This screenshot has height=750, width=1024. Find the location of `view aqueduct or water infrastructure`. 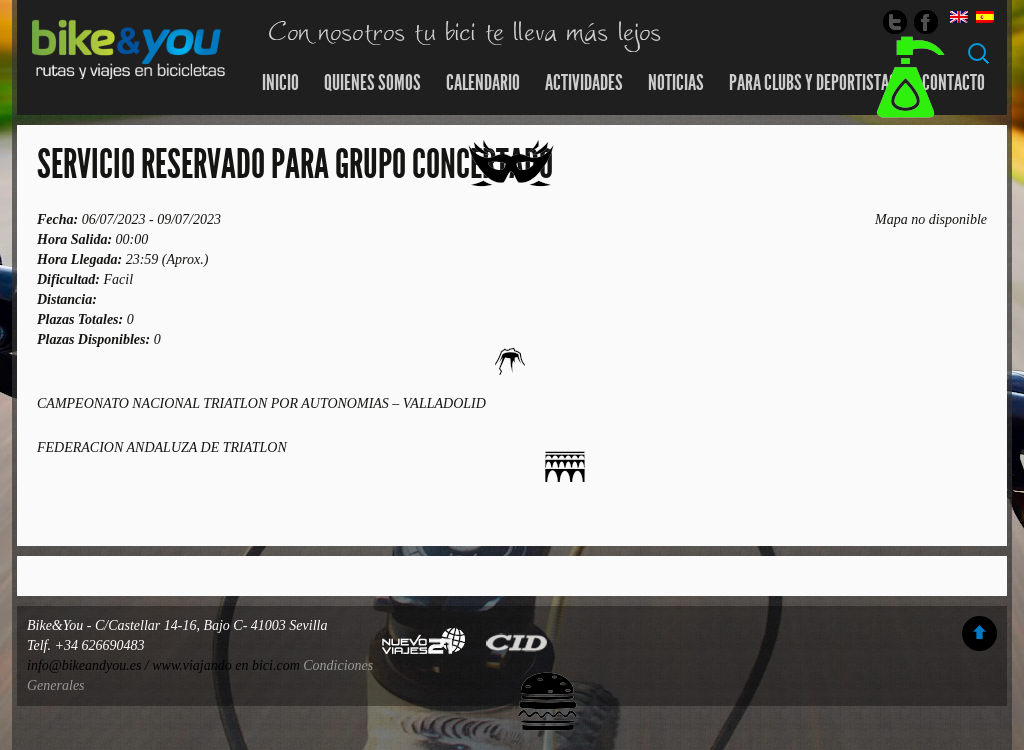

view aqueduct or water infrastructure is located at coordinates (565, 463).